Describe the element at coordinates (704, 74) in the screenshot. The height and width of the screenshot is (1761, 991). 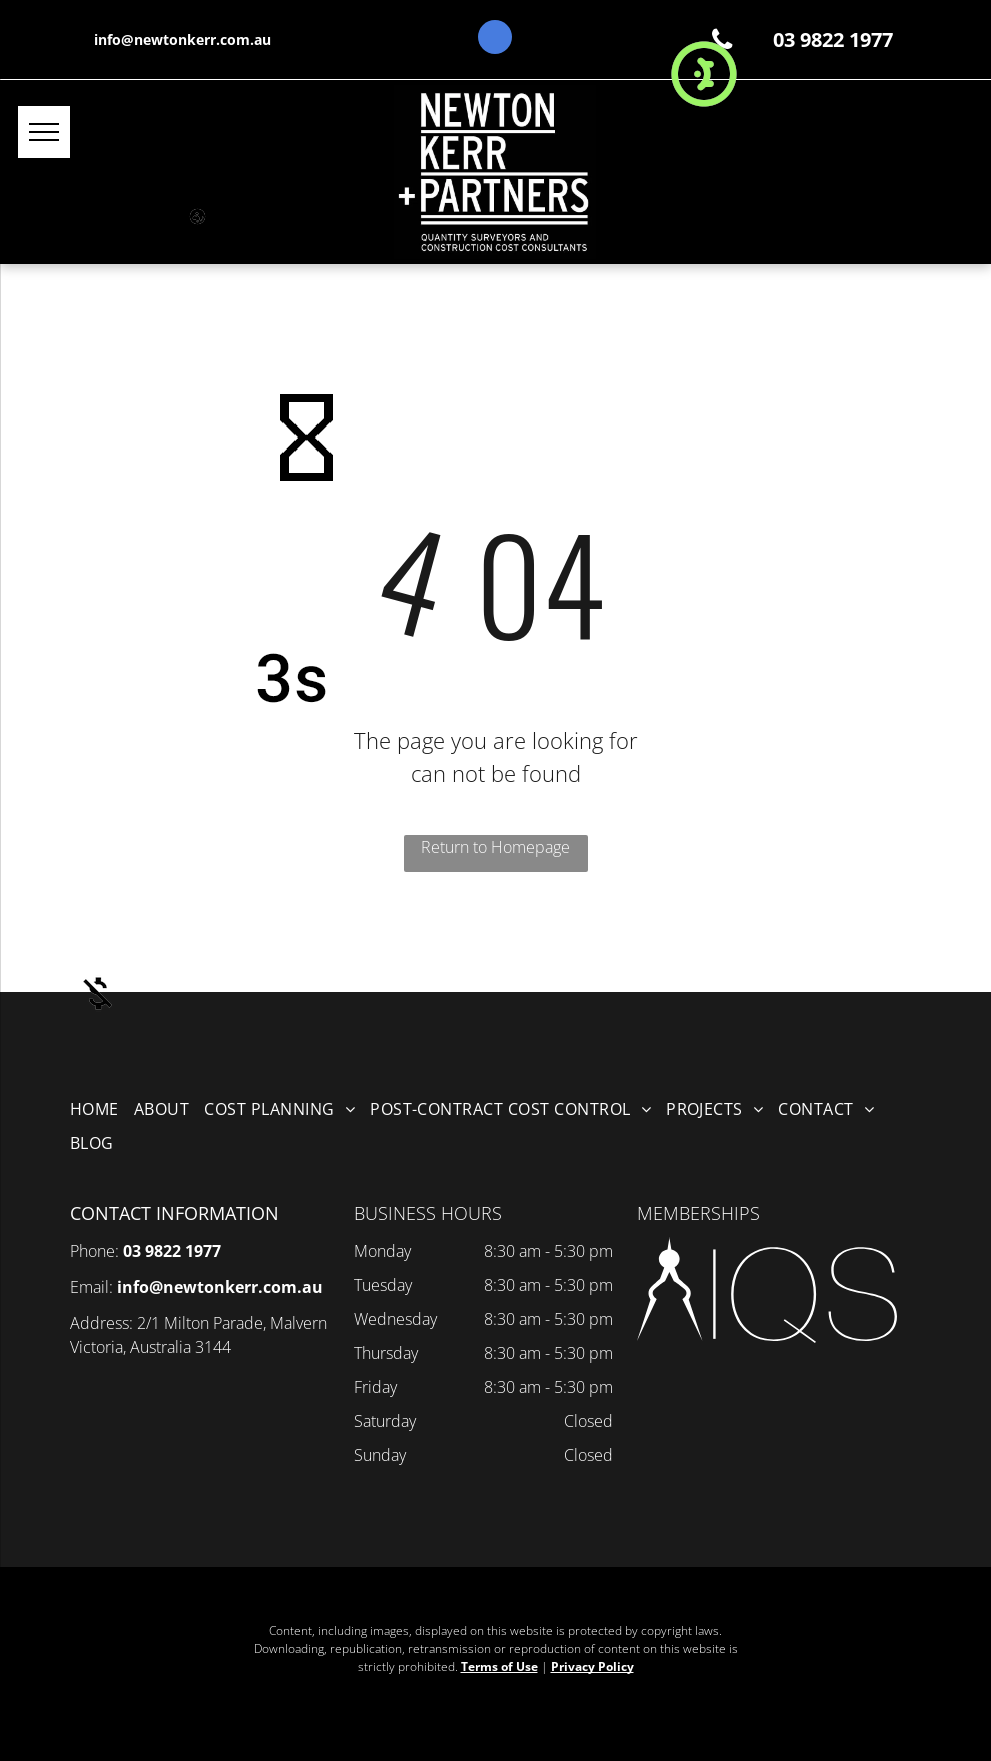
I see `mantine UI library logo` at that location.